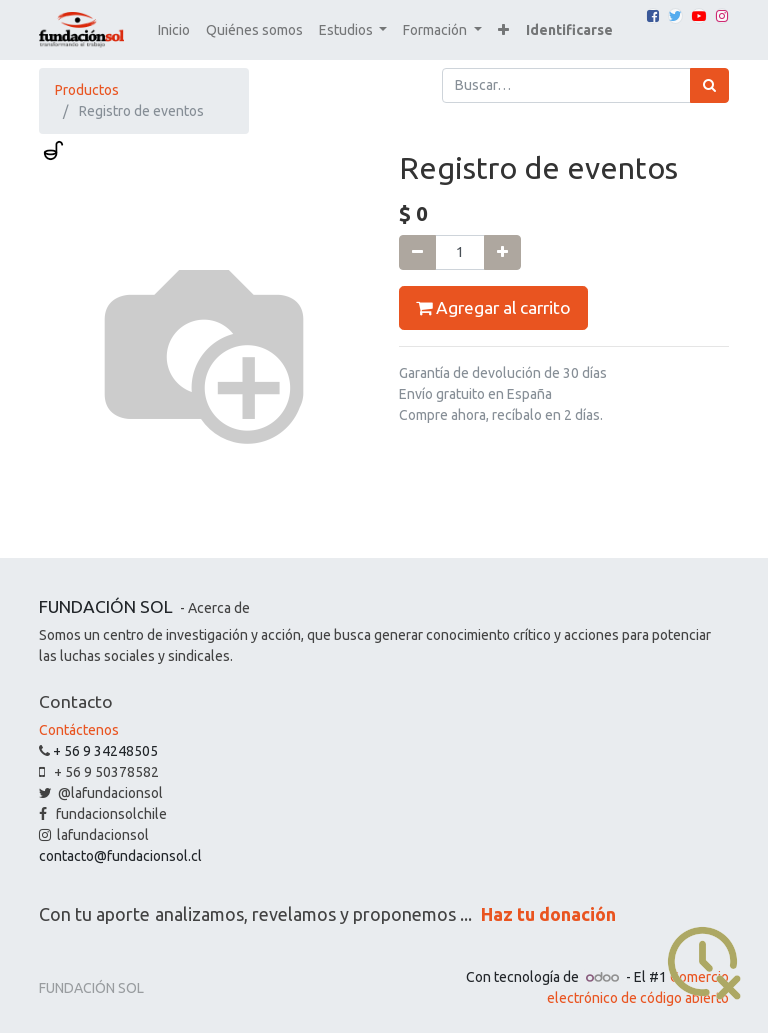  I want to click on cancel a scheduled event or timer, so click(702, 961).